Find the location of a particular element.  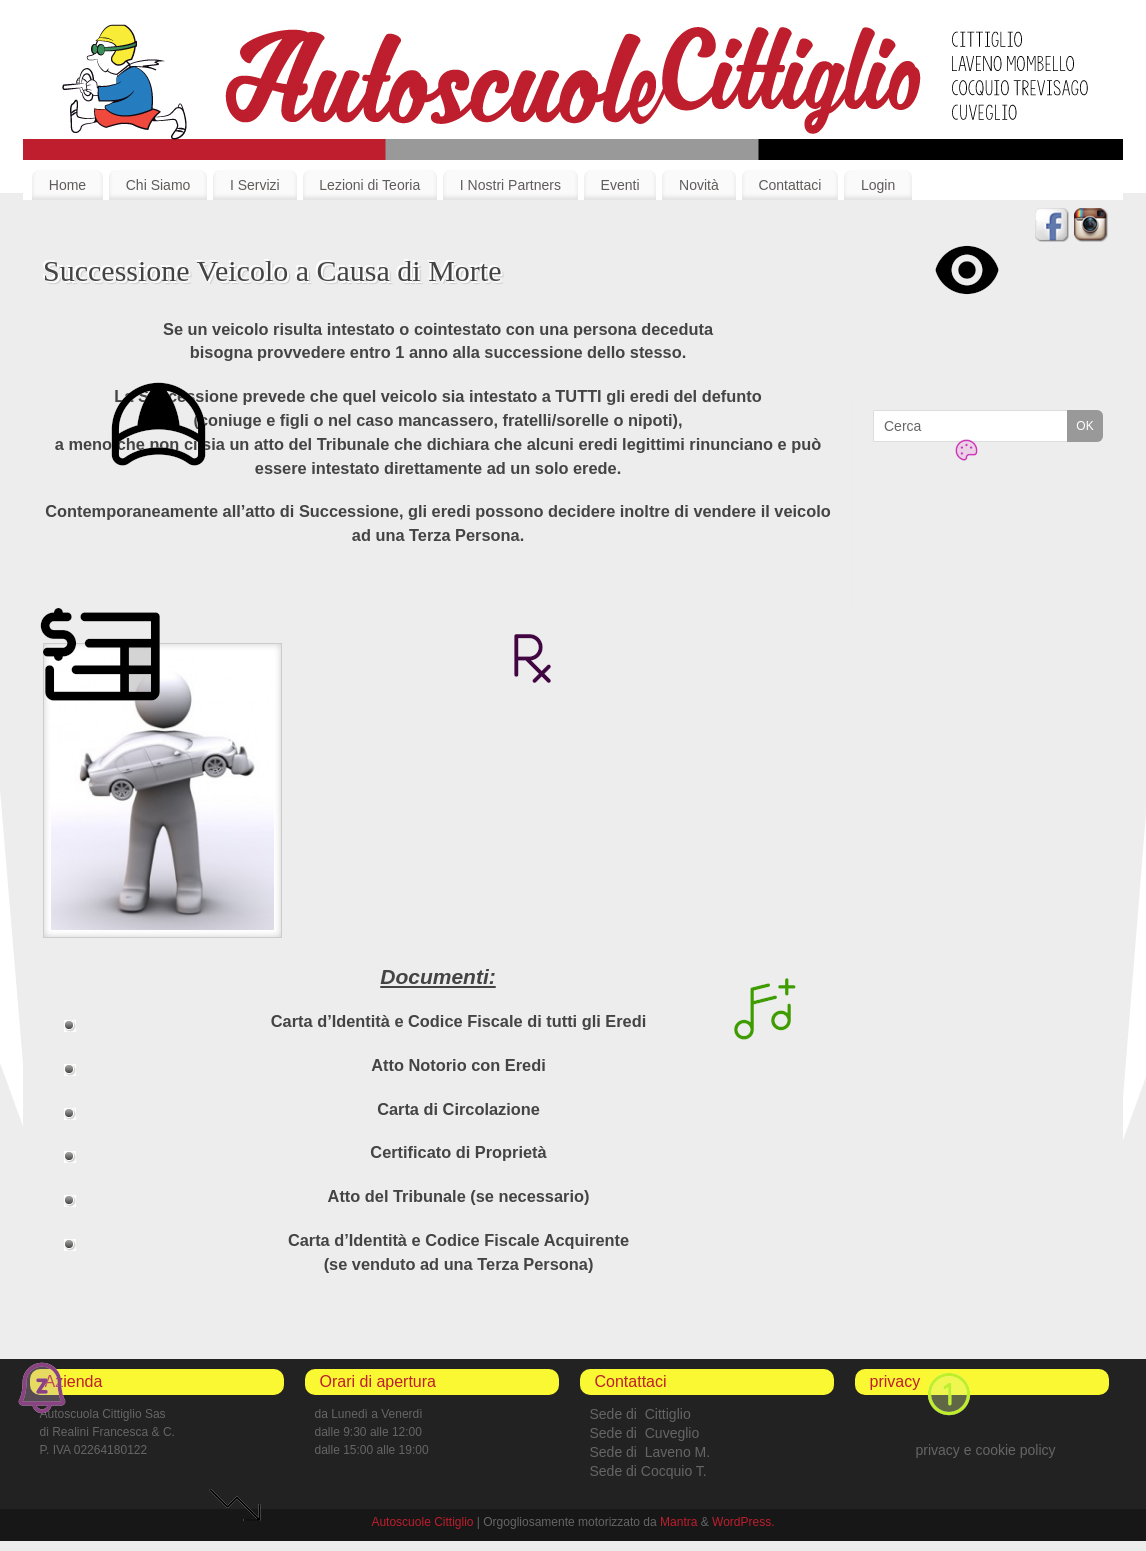

indicates a downward trend or decline in data is located at coordinates (235, 1505).